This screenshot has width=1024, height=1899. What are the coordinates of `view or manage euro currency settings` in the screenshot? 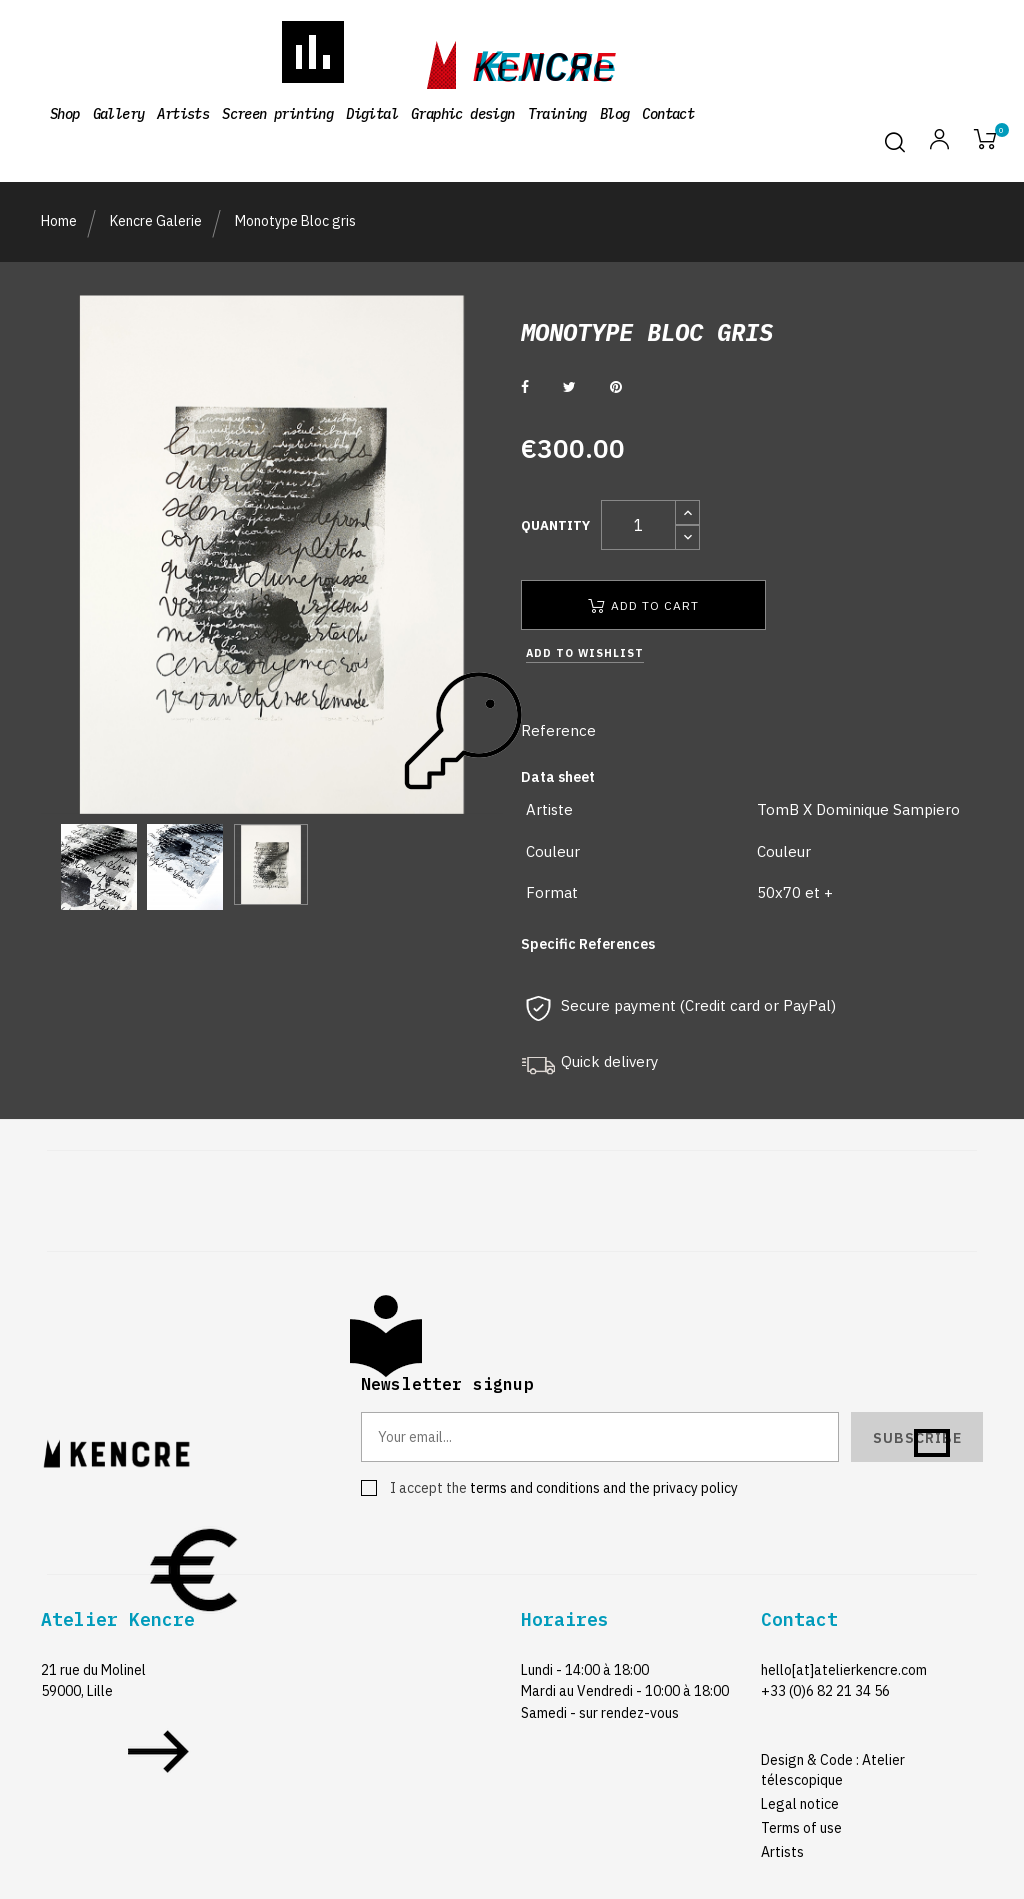 It's located at (196, 1570).